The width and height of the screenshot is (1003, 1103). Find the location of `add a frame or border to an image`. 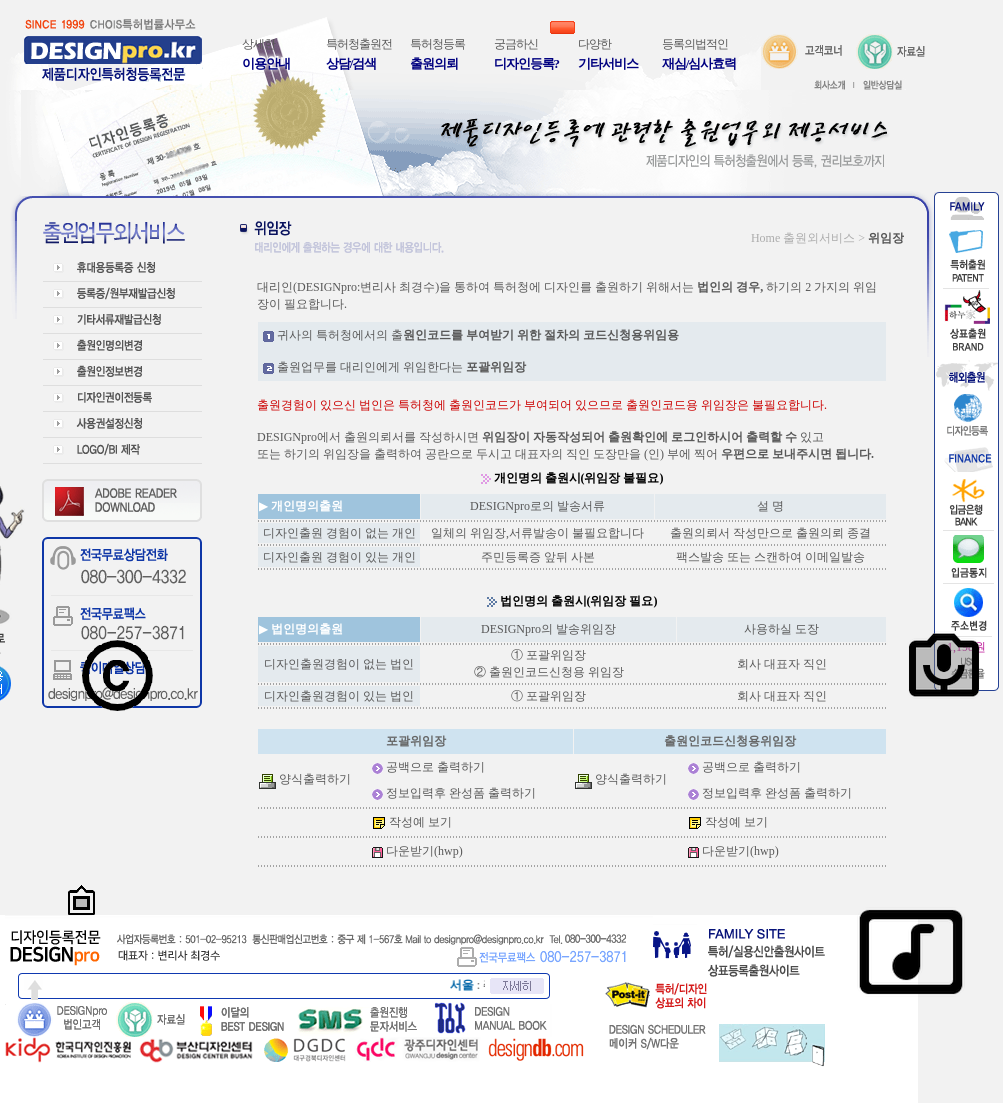

add a frame or border to an image is located at coordinates (81, 901).